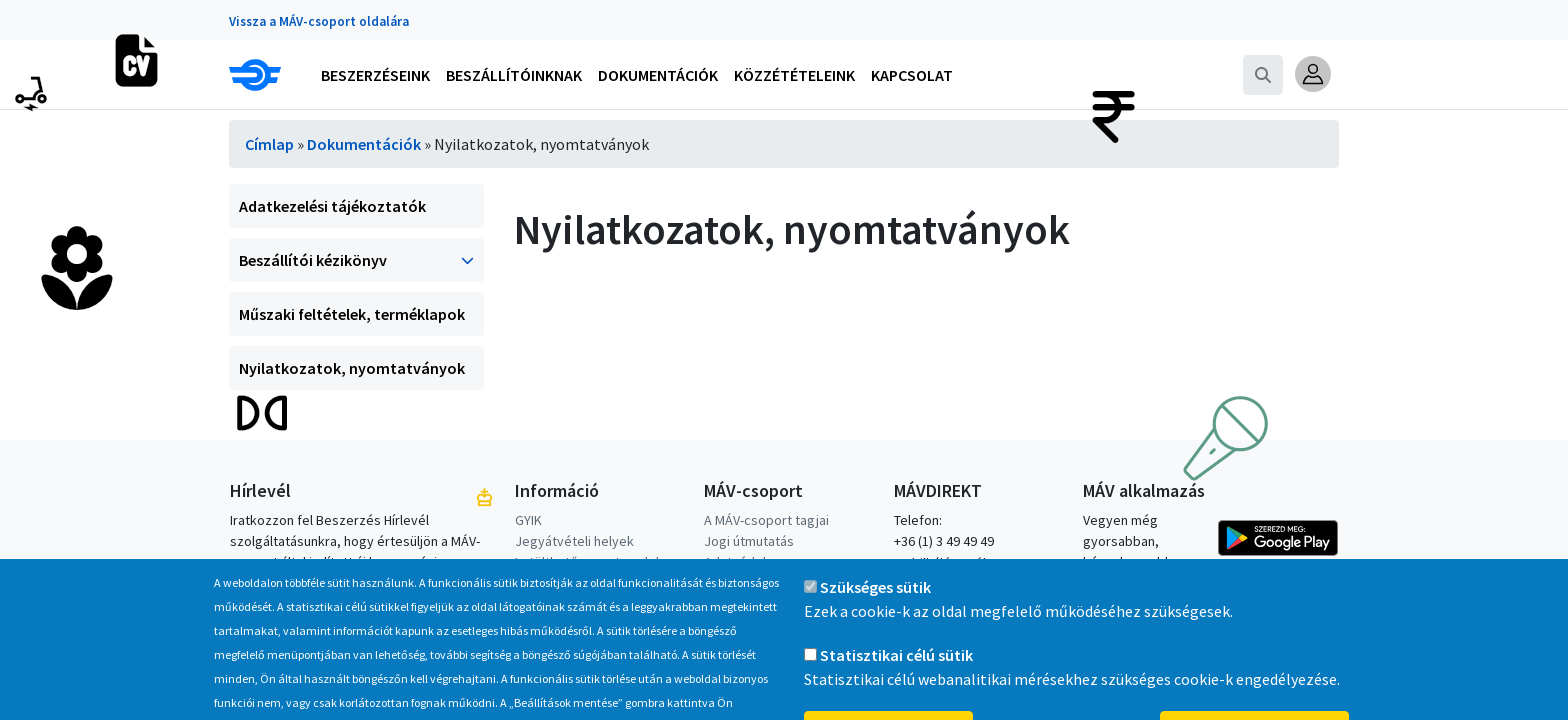 The width and height of the screenshot is (1568, 720). Describe the element at coordinates (77, 270) in the screenshot. I see `find nearby florists or flower shops` at that location.